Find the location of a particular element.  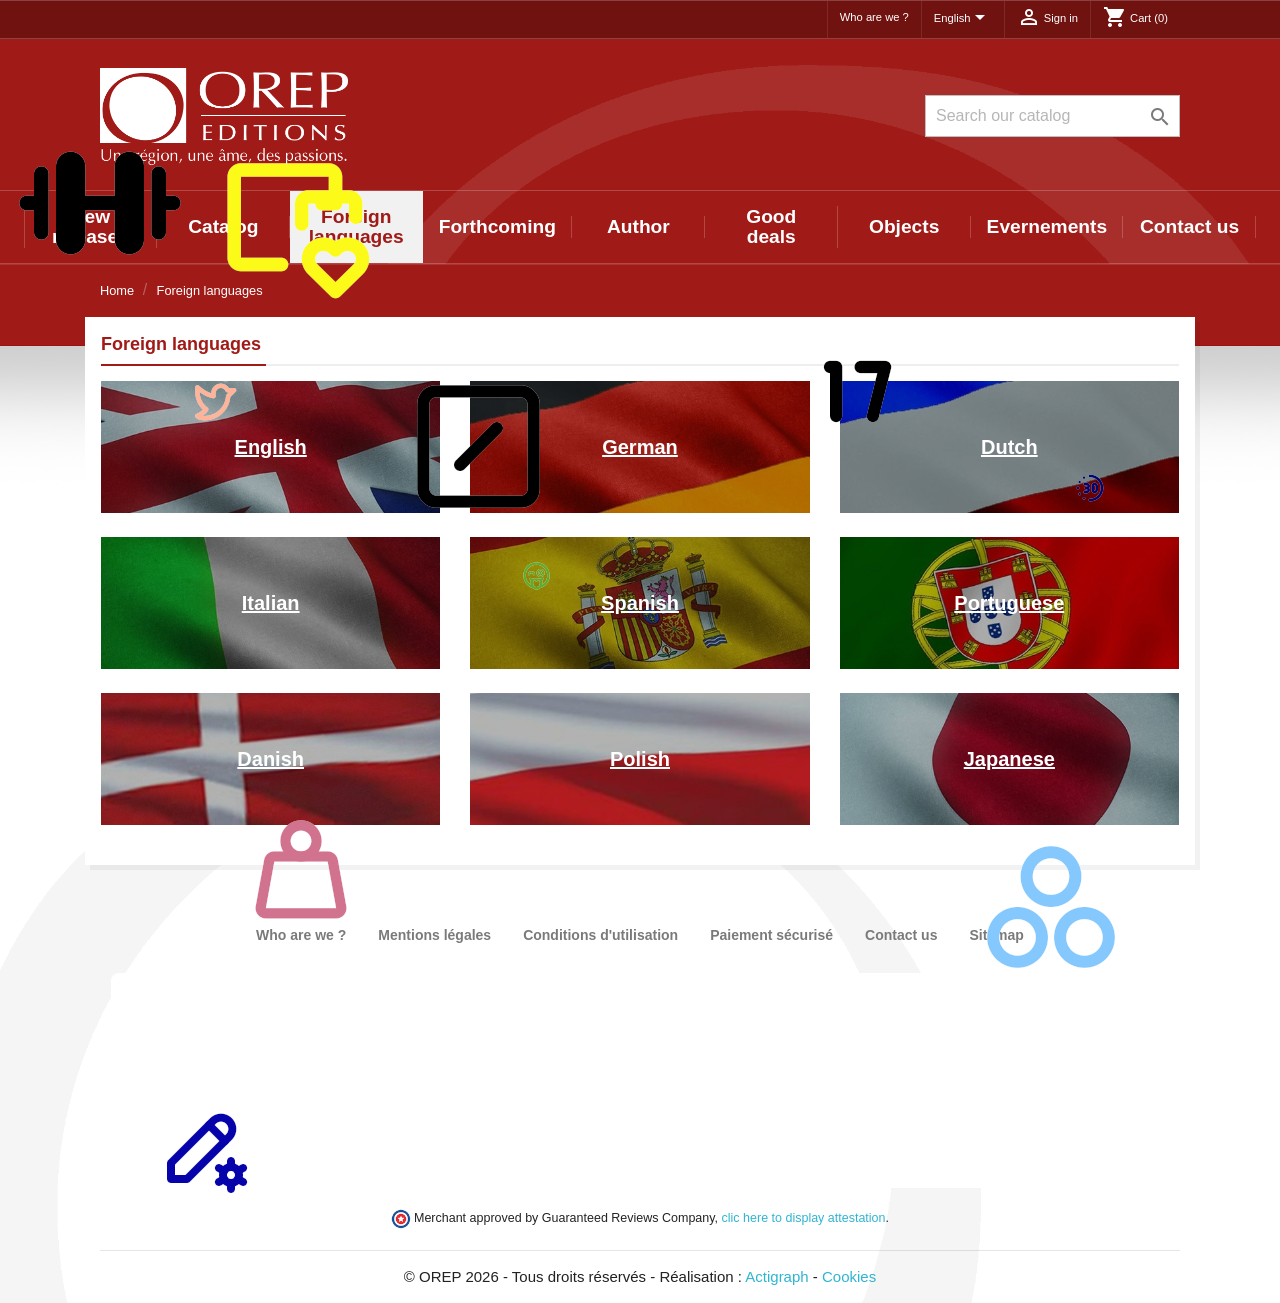

access workout or fitness features is located at coordinates (100, 203).